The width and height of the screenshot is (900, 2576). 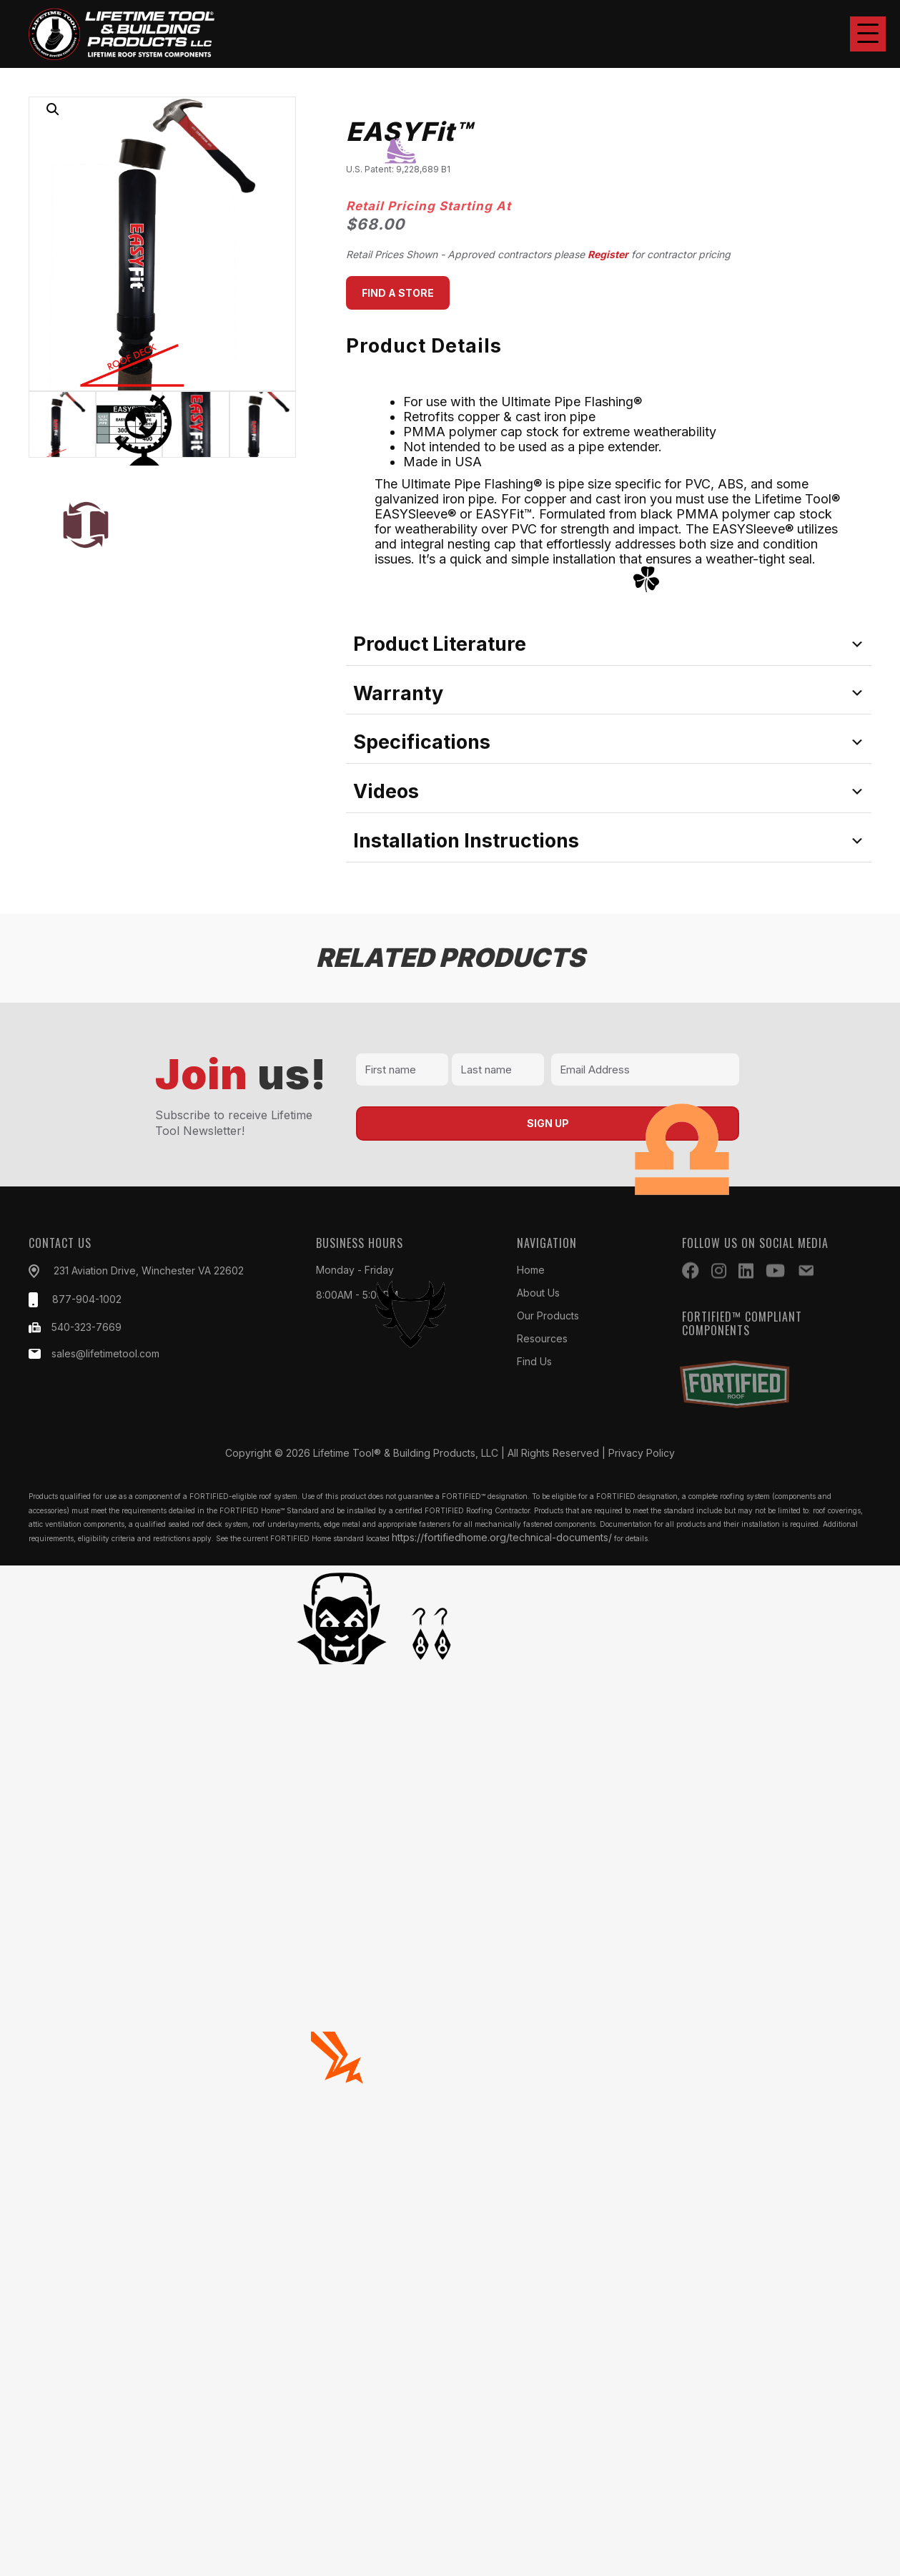 I want to click on indicates Irish or St. Patrick's Day themed content, so click(x=646, y=579).